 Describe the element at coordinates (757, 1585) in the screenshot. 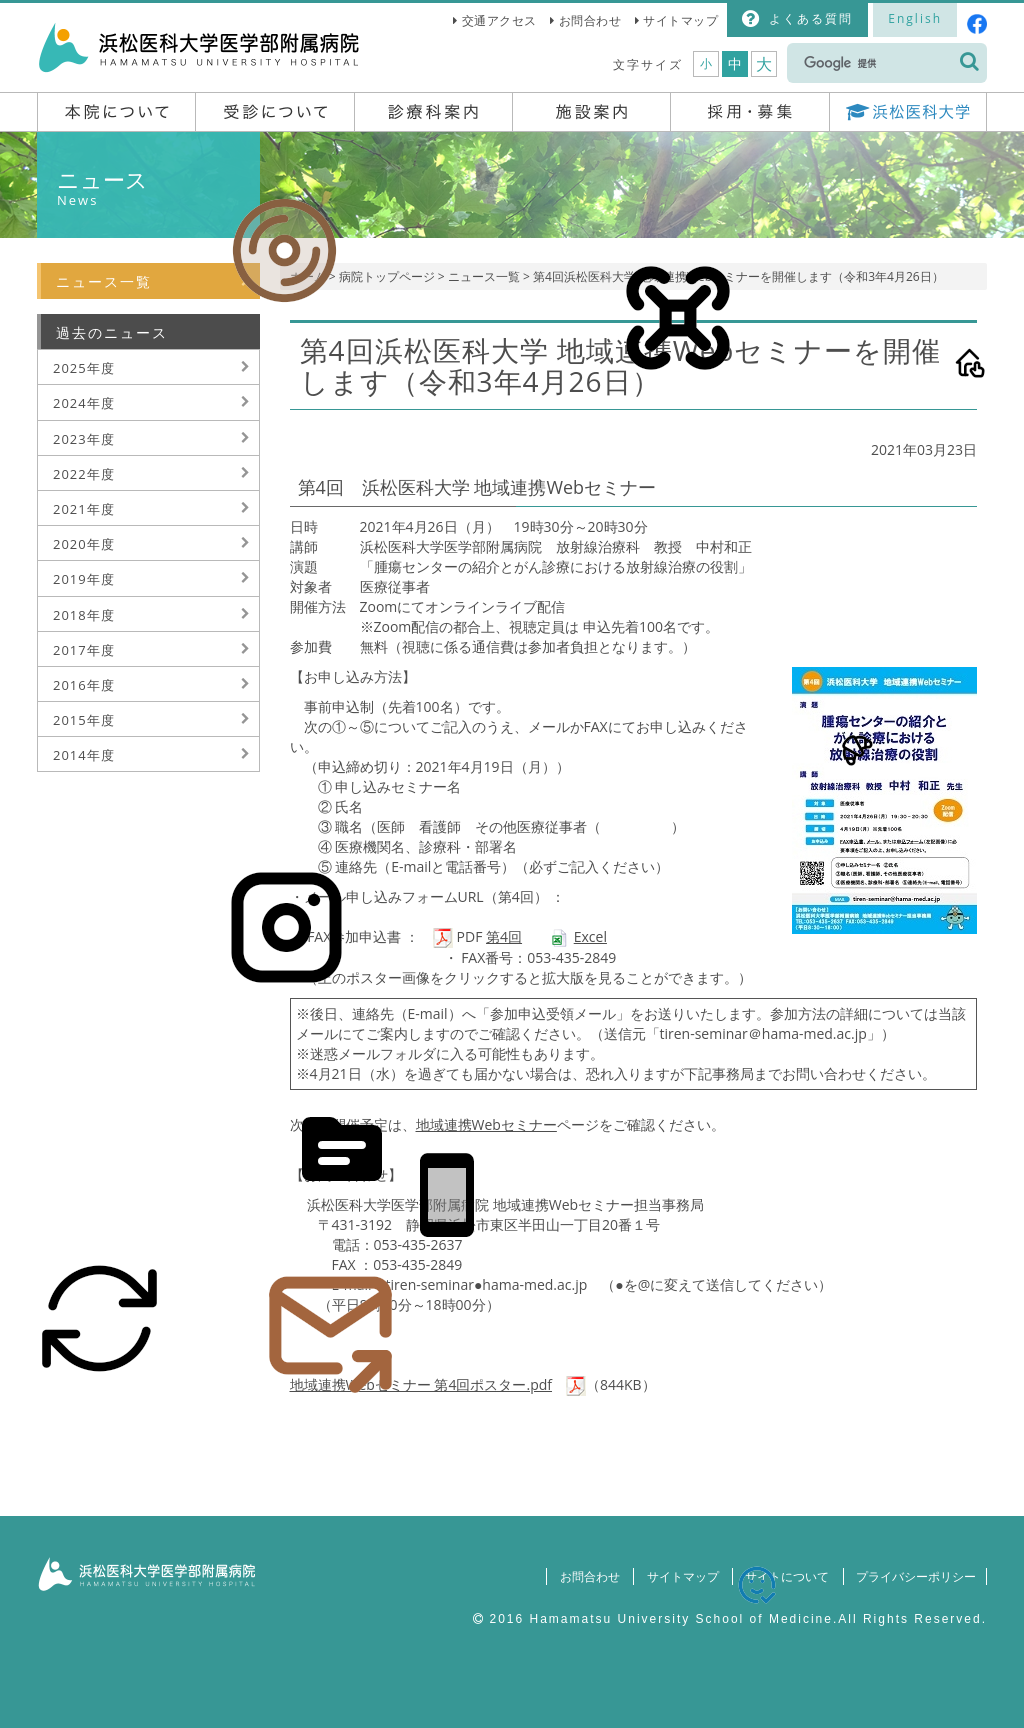

I see `confirm mood or emotional check-in` at that location.